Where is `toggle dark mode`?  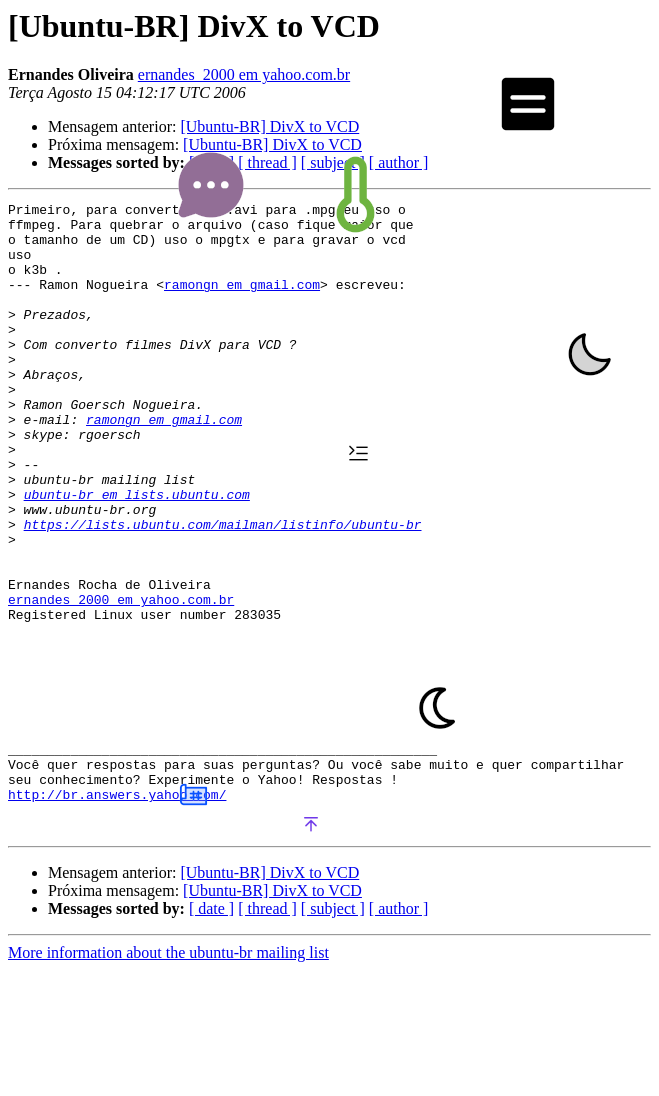
toggle dark mode is located at coordinates (440, 708).